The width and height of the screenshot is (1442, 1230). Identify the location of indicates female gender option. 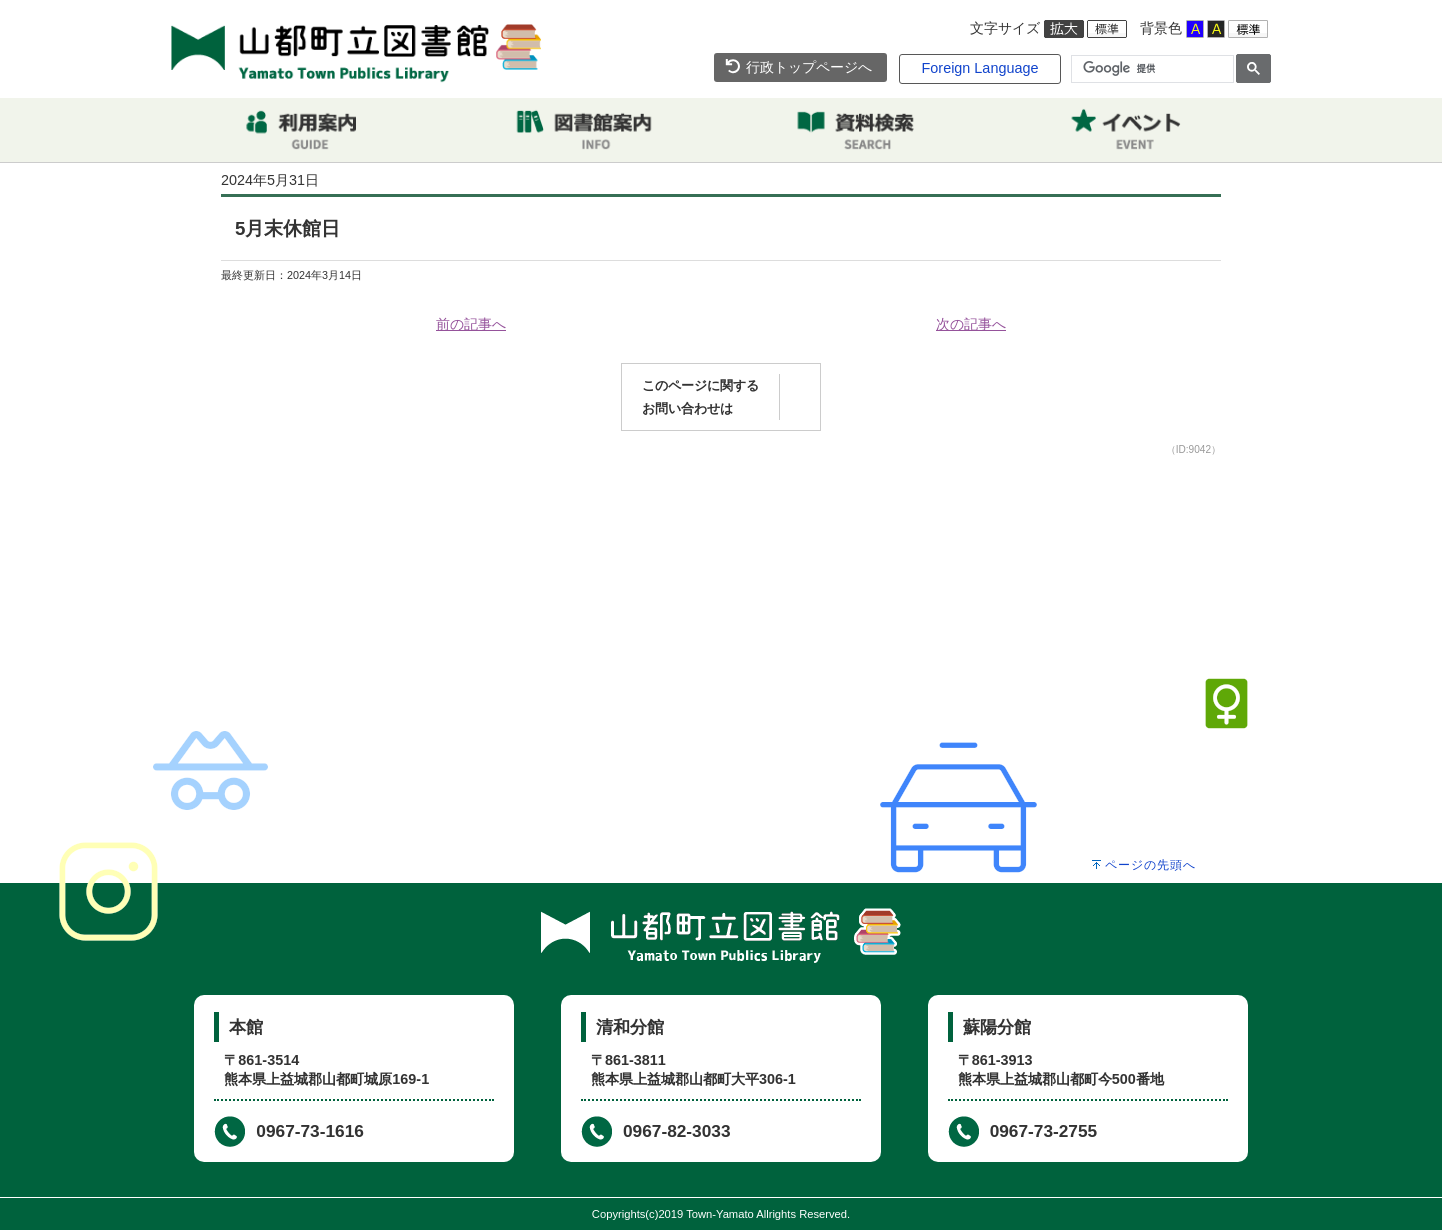
(1226, 703).